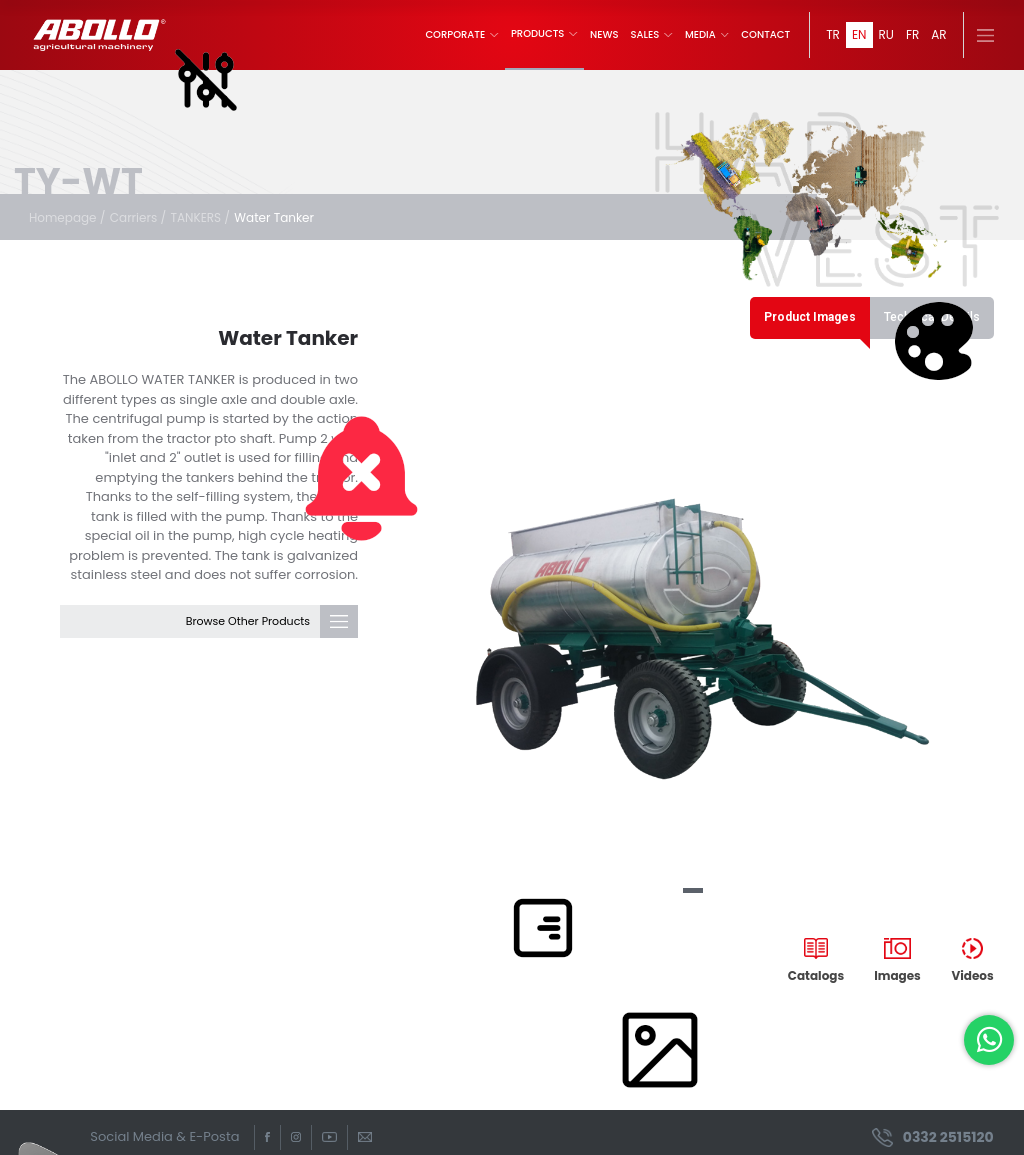  I want to click on settings or adjustments are disabled, so click(206, 80).